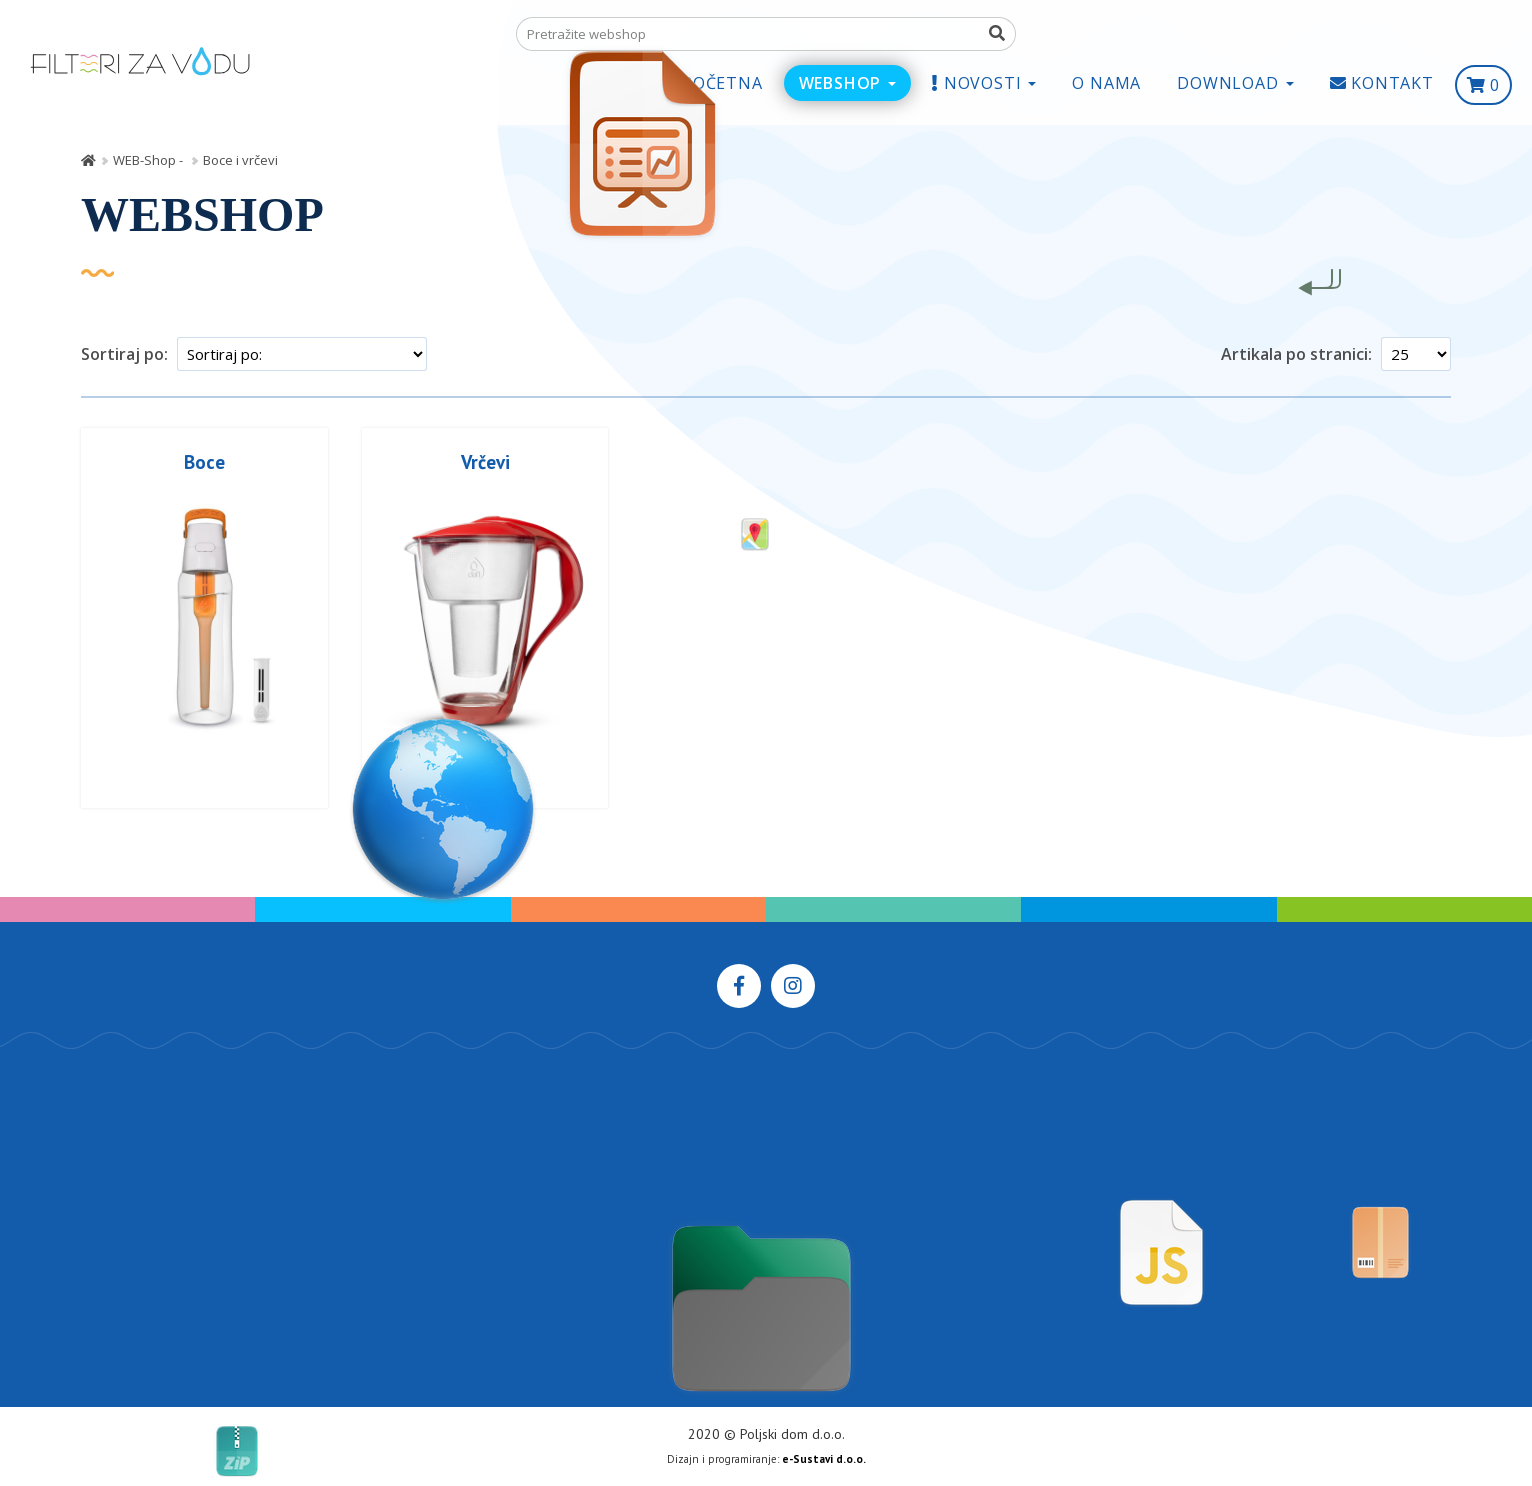  I want to click on javascript source code file, so click(1161, 1252).